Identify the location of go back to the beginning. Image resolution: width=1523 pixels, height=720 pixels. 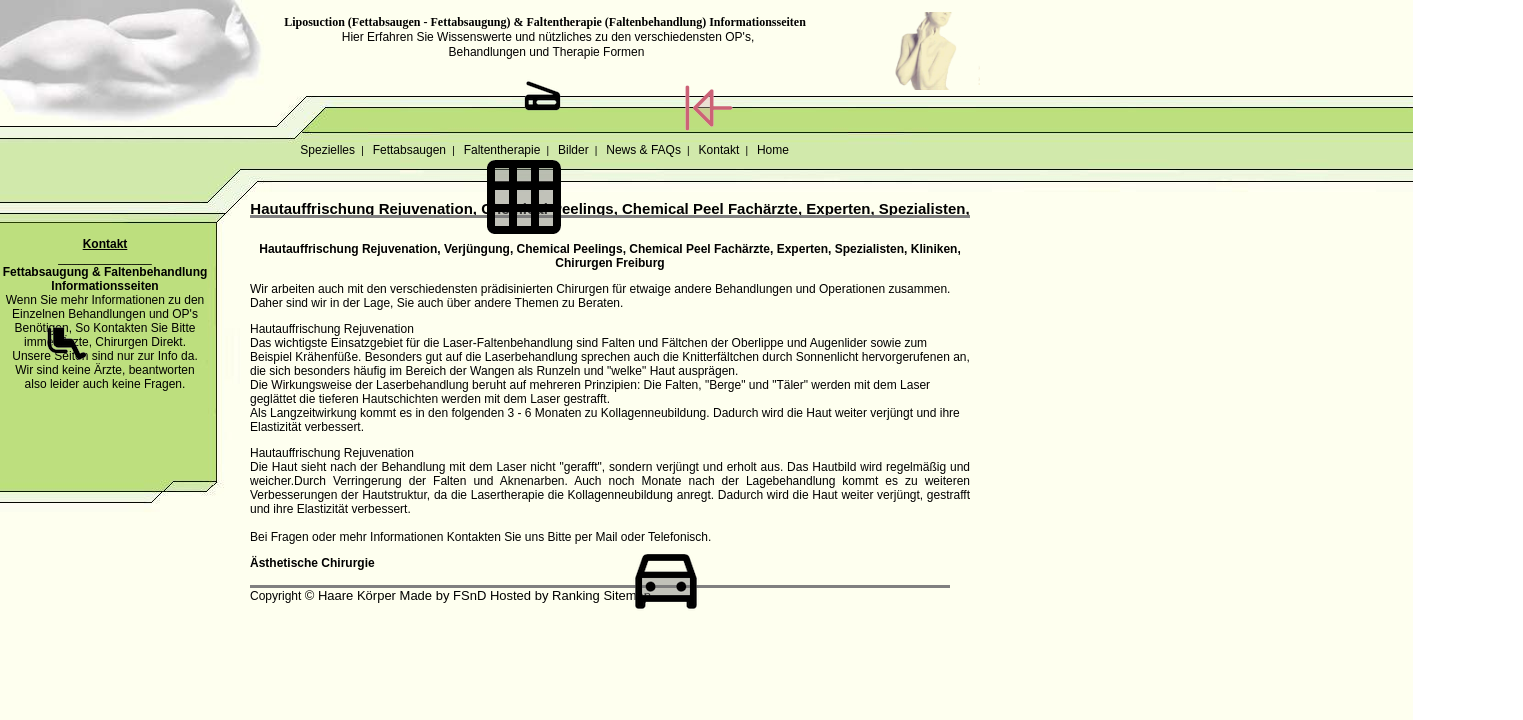
(708, 108).